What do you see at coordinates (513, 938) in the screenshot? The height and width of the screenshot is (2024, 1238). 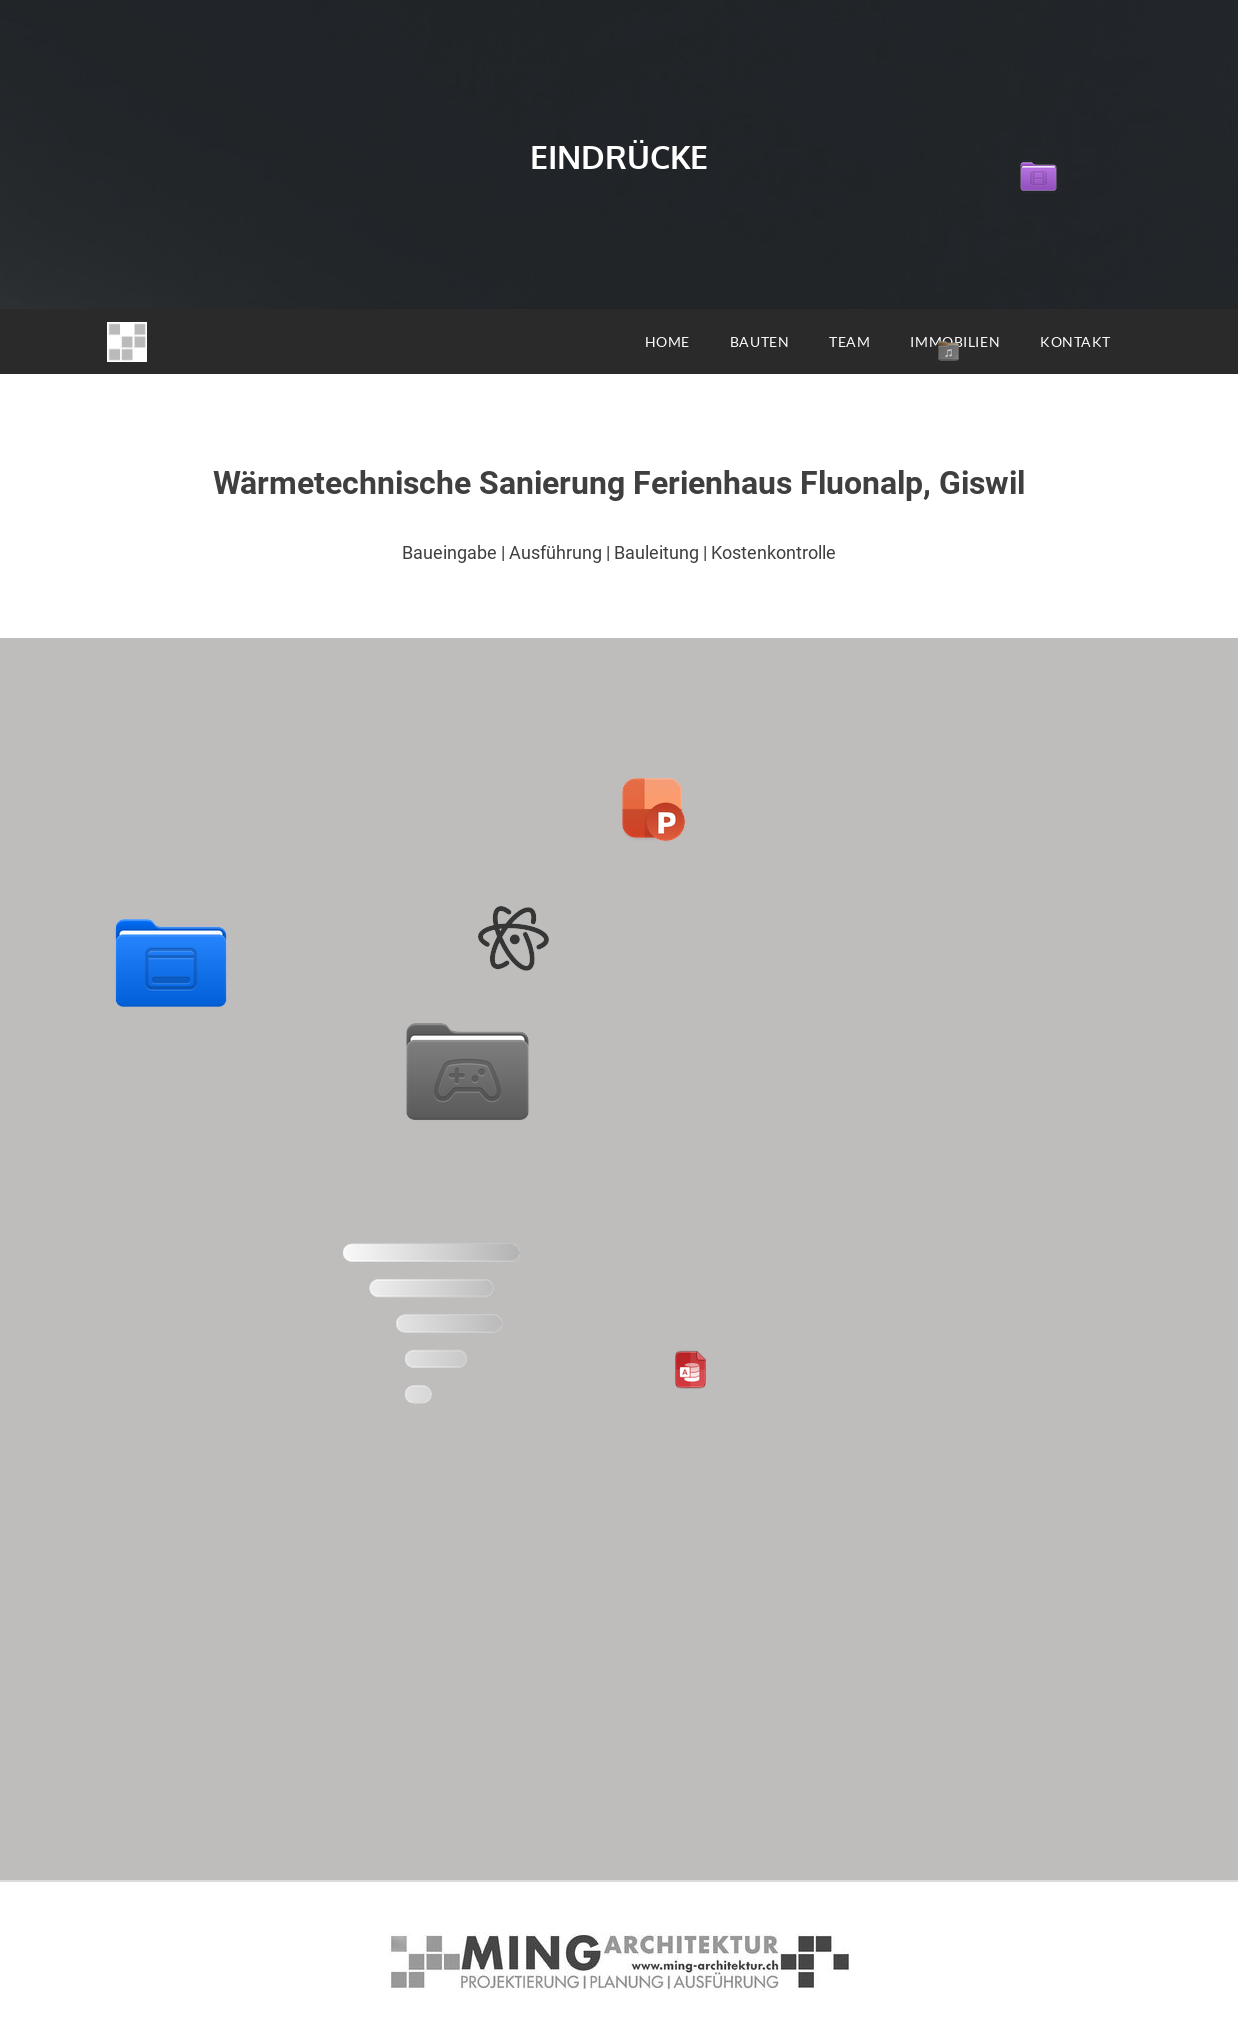 I see `open Atom text editor` at bounding box center [513, 938].